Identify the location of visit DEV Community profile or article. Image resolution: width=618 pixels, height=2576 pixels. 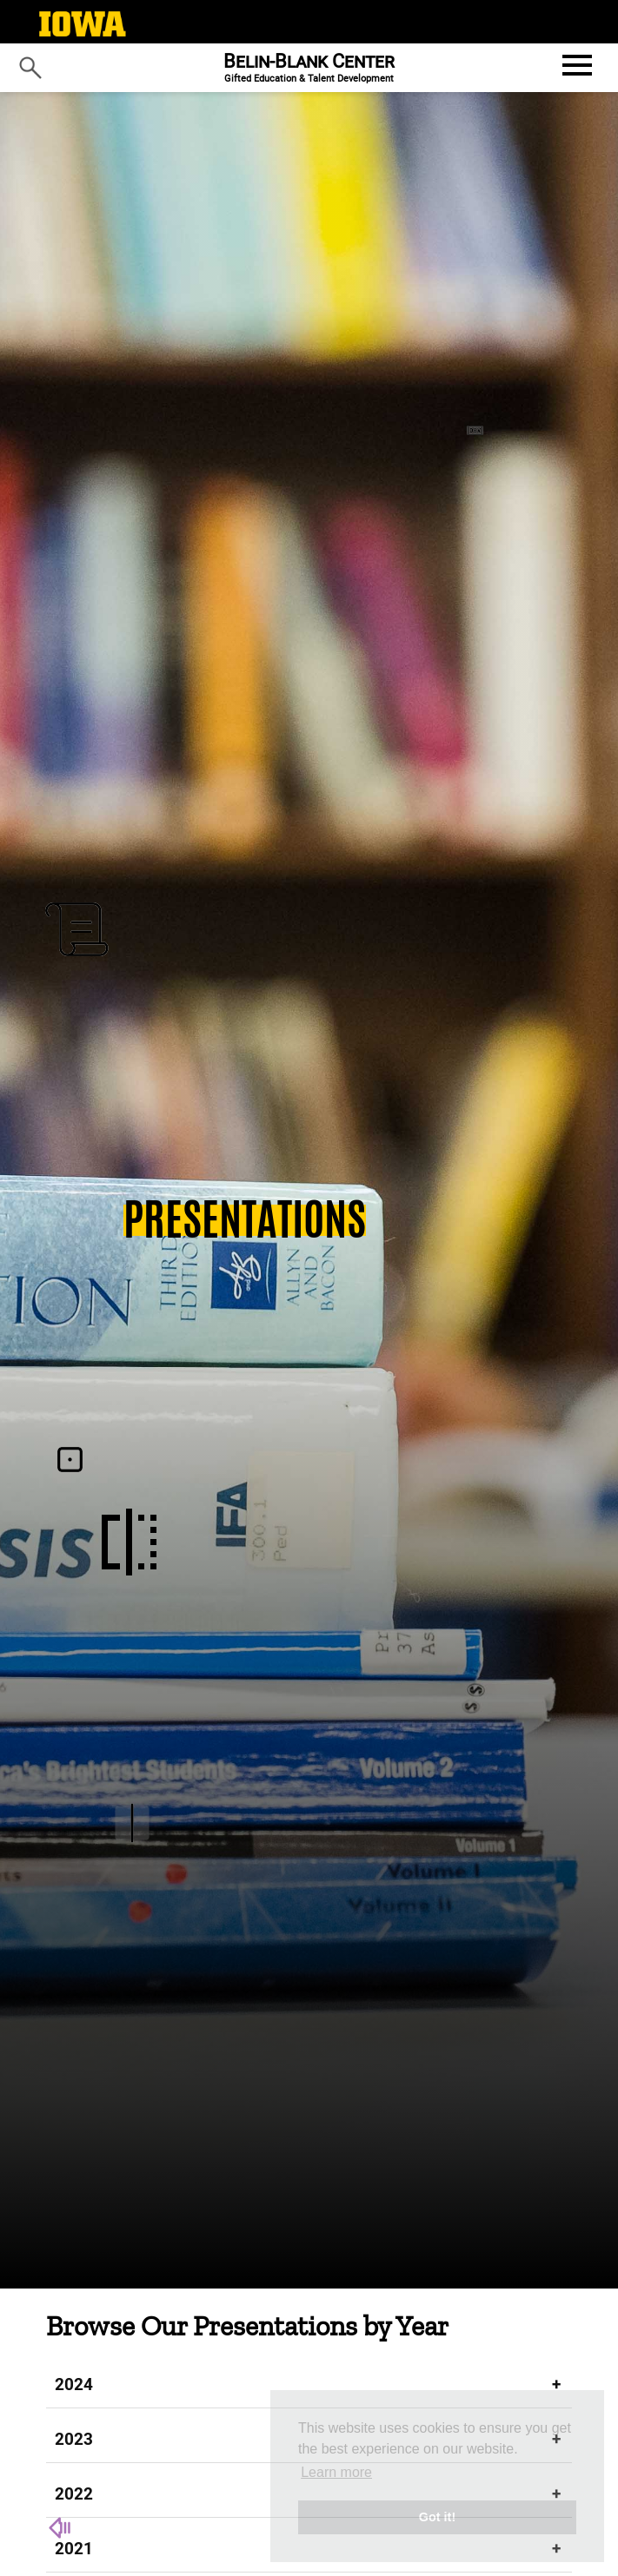
(475, 430).